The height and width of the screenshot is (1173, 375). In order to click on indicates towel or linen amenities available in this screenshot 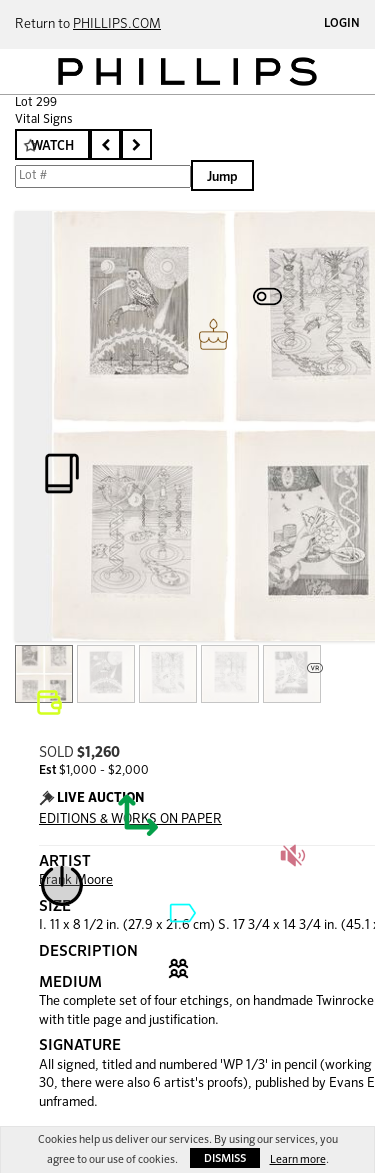, I will do `click(60, 473)`.